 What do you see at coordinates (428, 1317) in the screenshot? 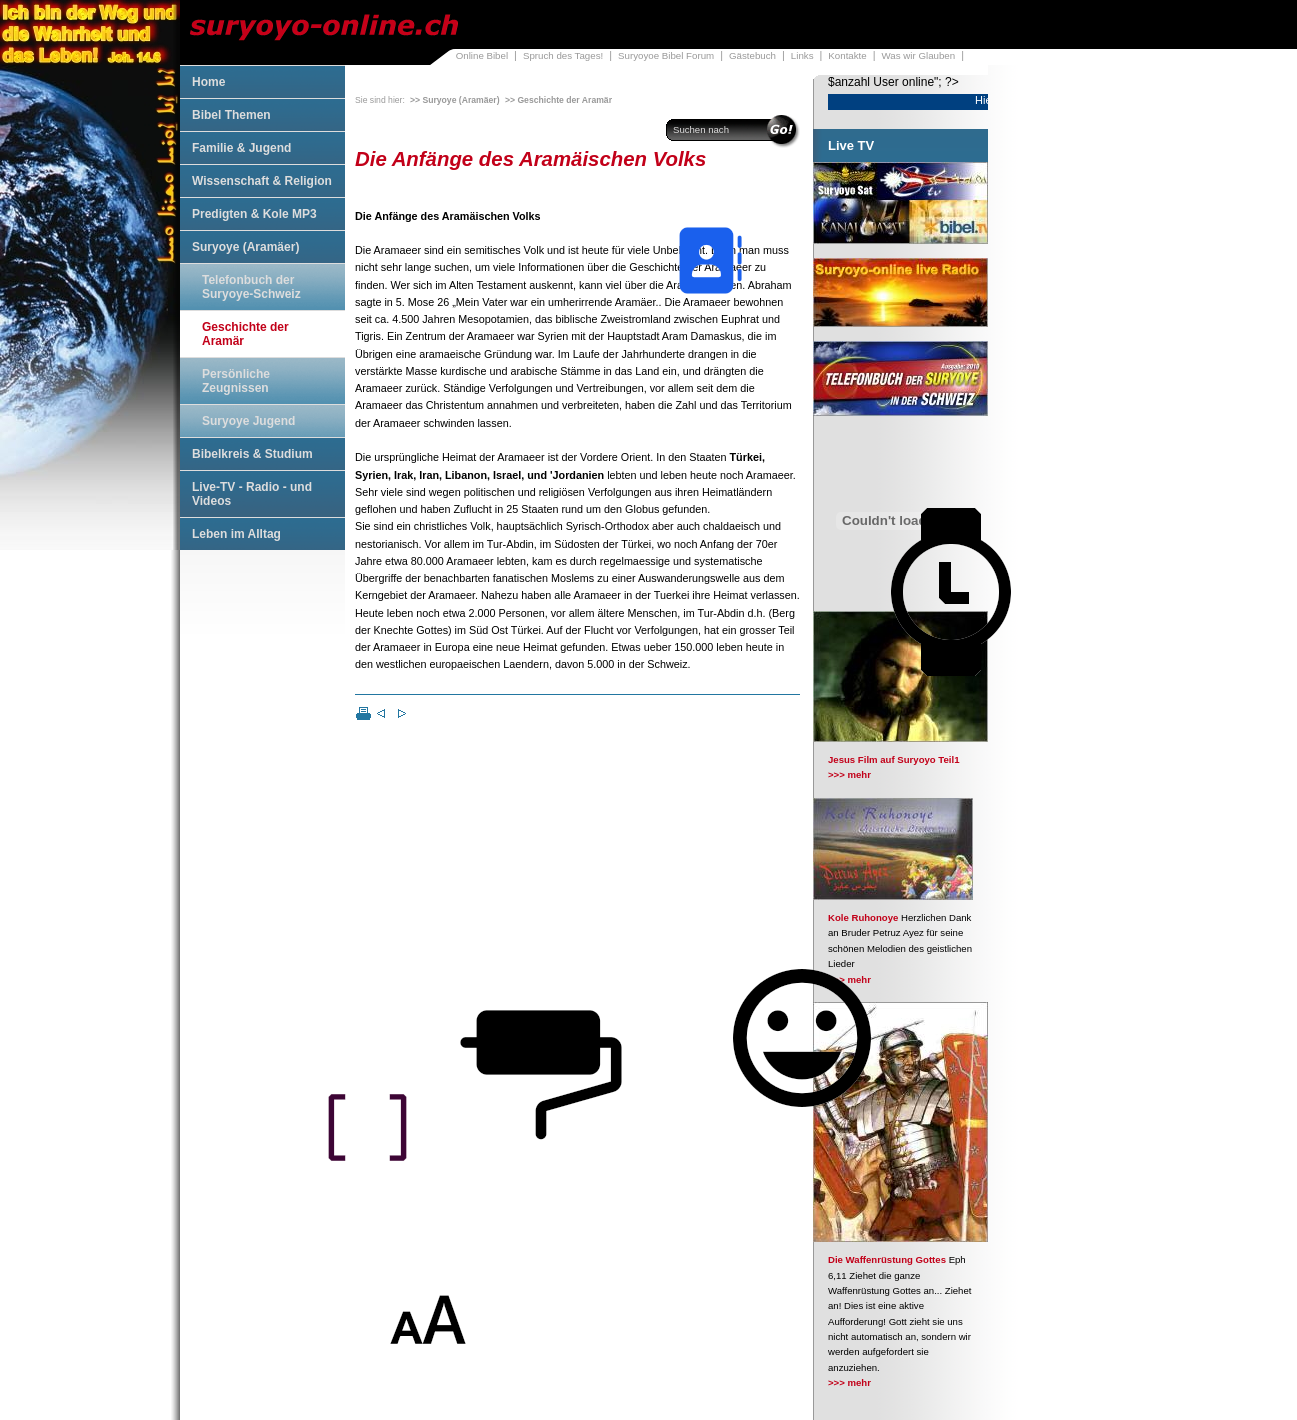
I see `adjust text size settings` at bounding box center [428, 1317].